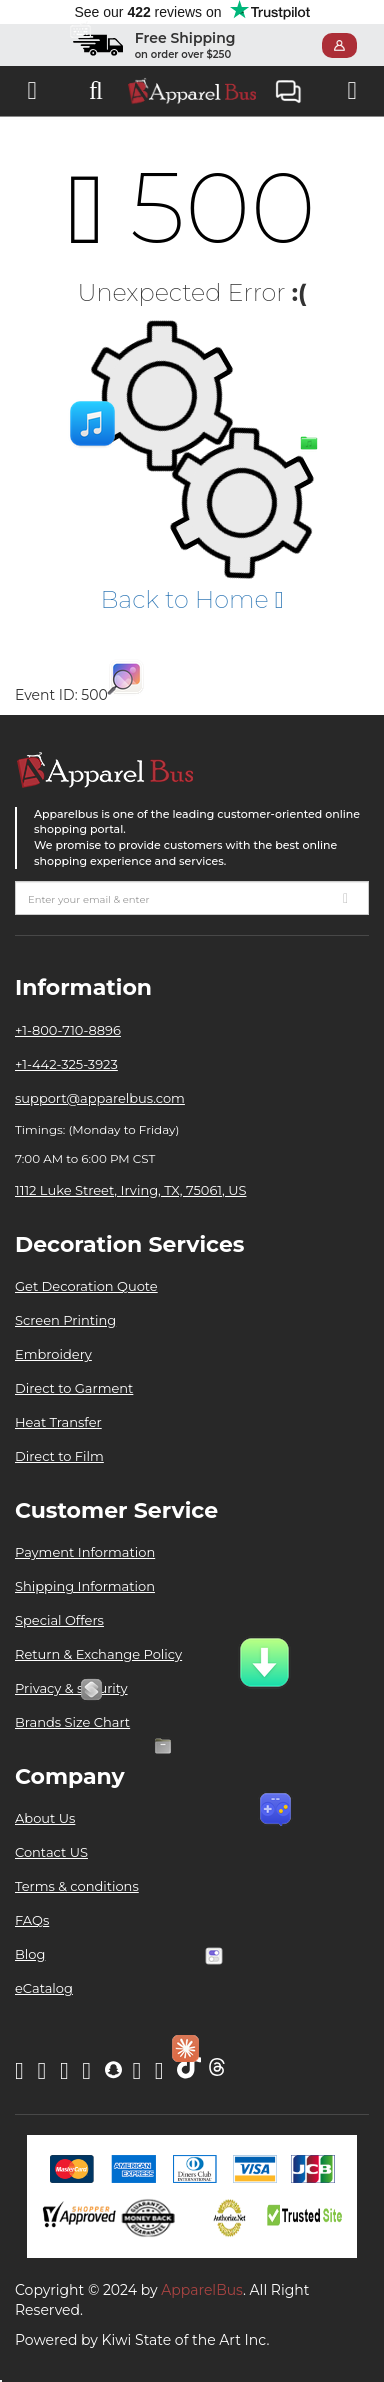  Describe the element at coordinates (92, 423) in the screenshot. I see `open playmymusic app` at that location.